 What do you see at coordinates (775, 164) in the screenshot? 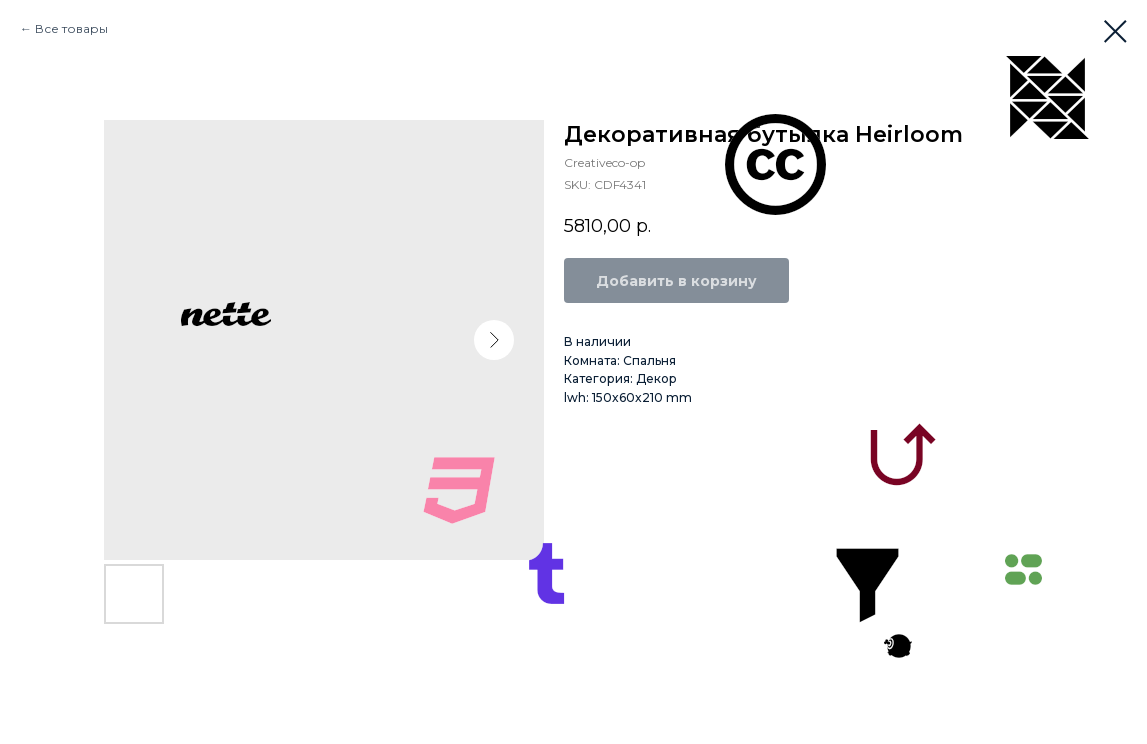
I see `indicates content is licensed under Creative Commons` at bounding box center [775, 164].